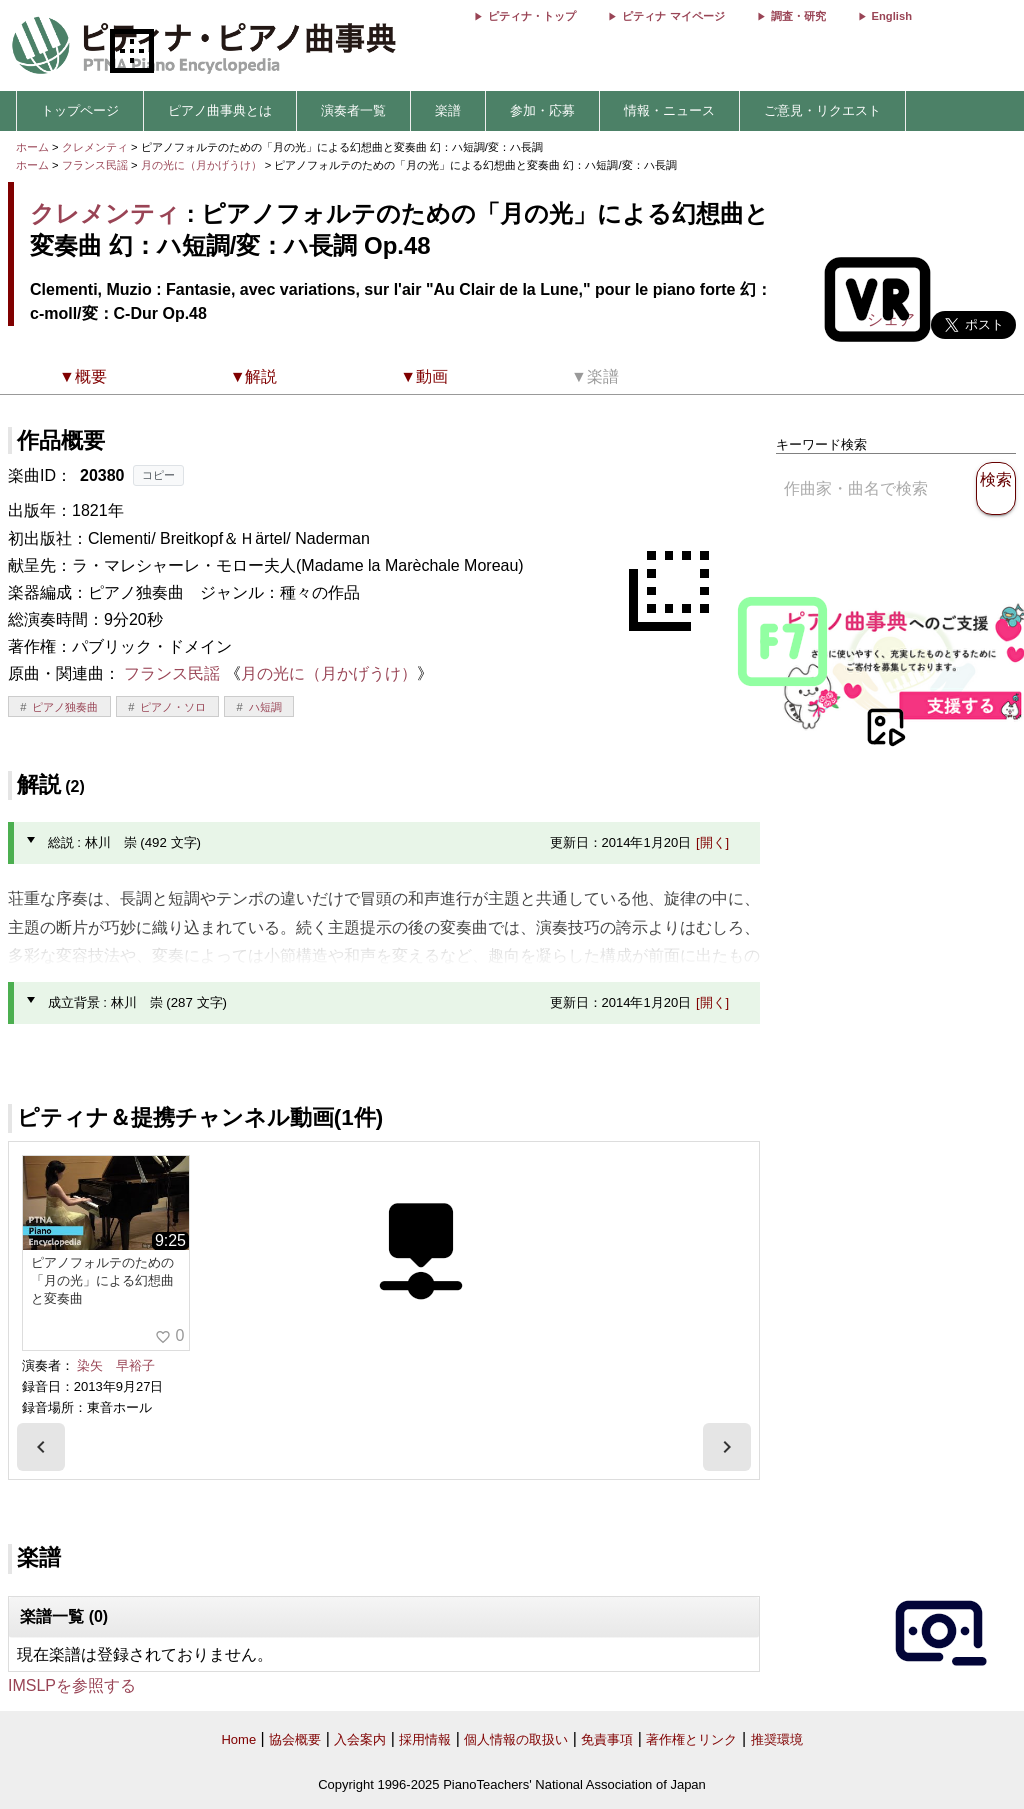 This screenshot has width=1024, height=1809. I want to click on subtract funds or reduce balance, so click(939, 1631).